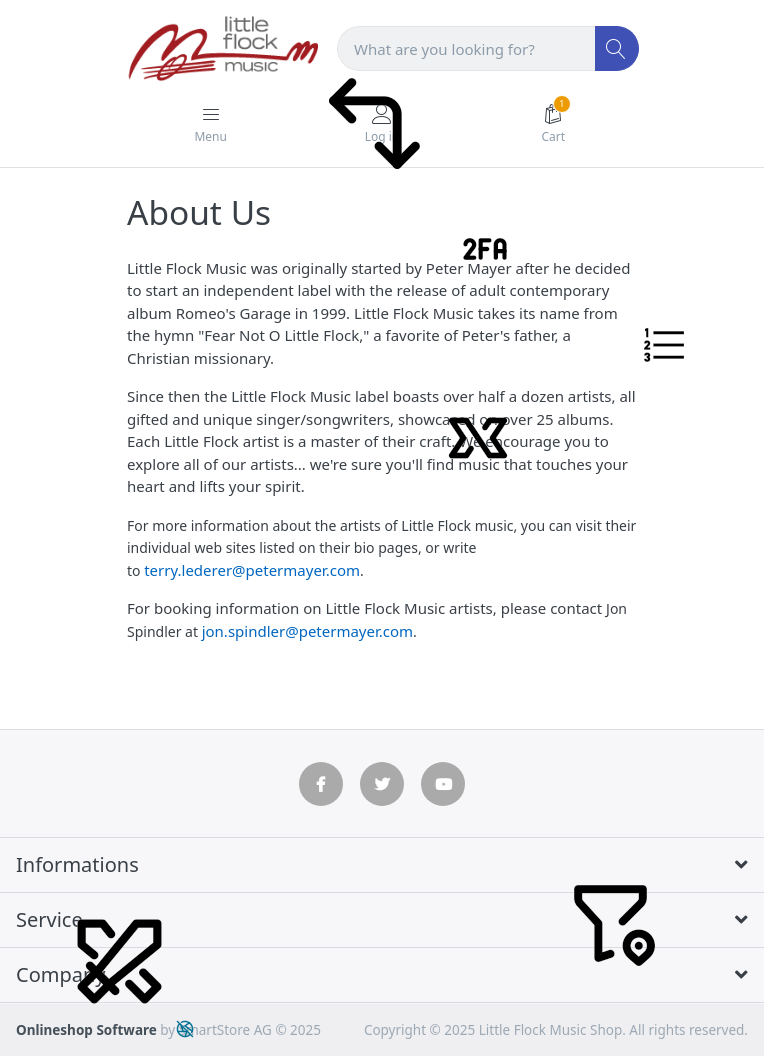  I want to click on pin or save current filter settings, so click(610, 921).